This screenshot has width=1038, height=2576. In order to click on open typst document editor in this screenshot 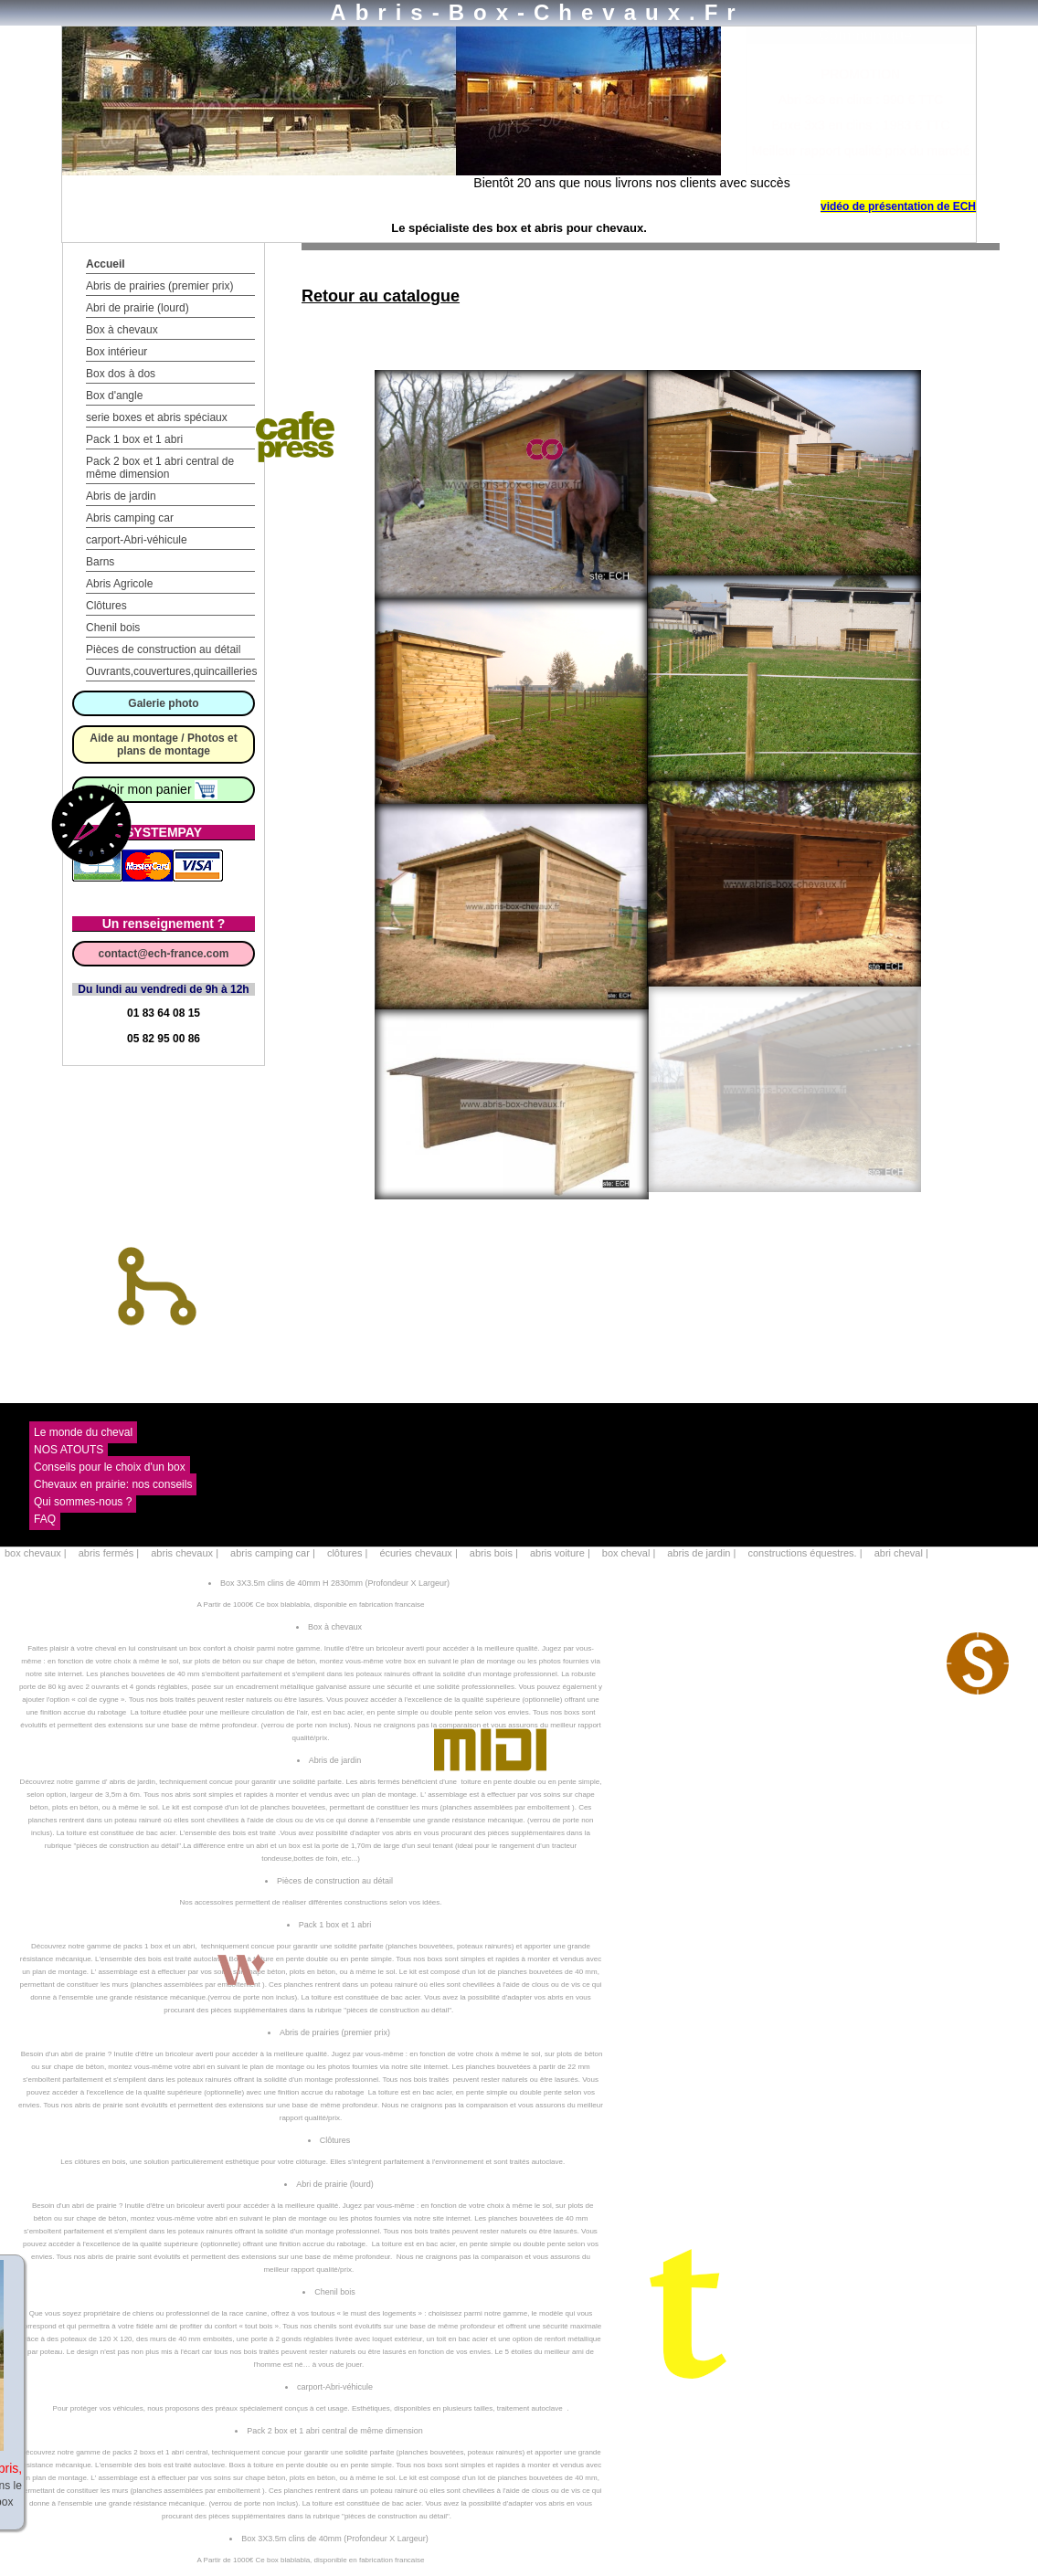, I will do `click(688, 2314)`.